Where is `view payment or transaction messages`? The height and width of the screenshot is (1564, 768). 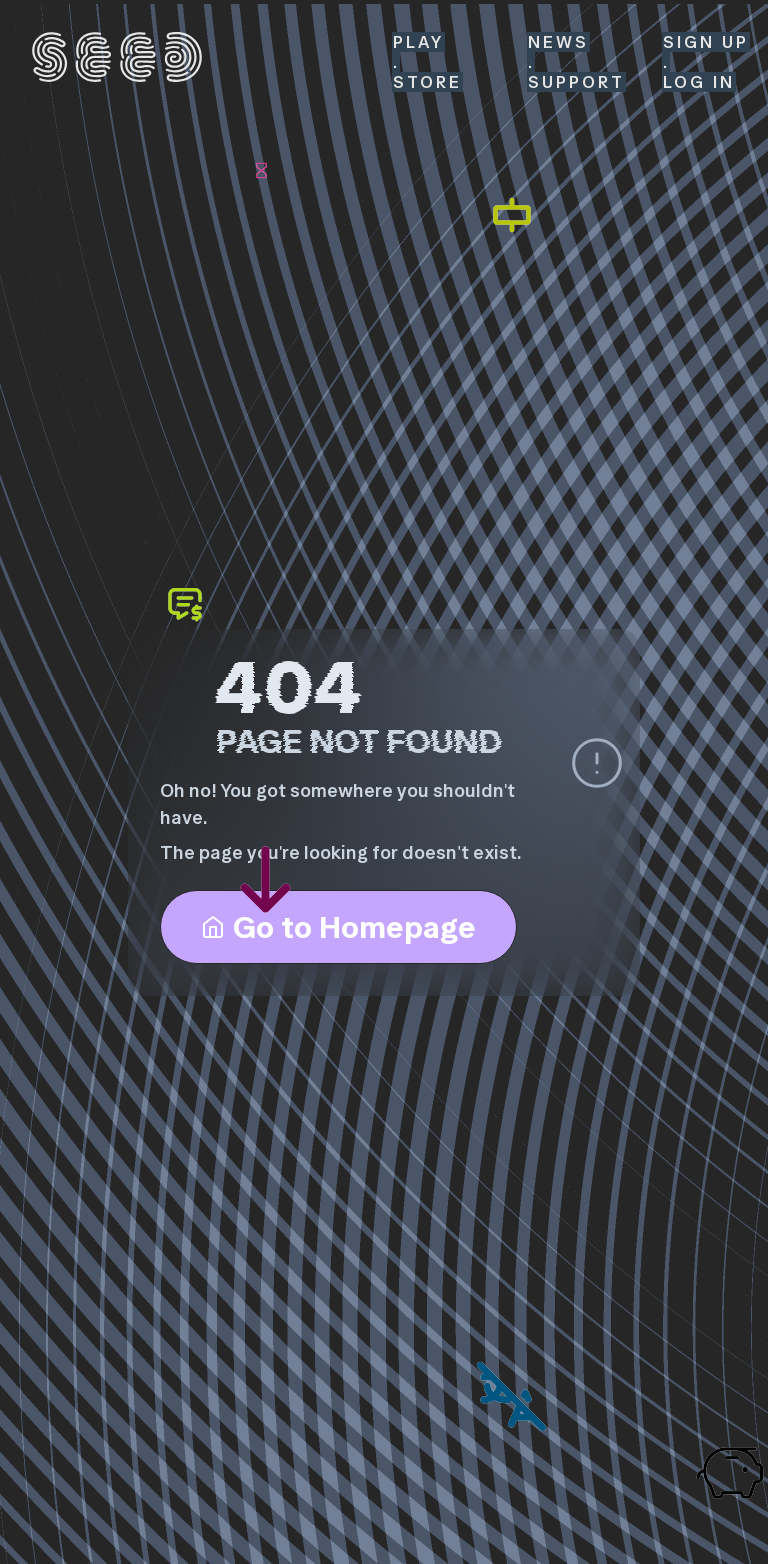
view payment or transaction messages is located at coordinates (185, 603).